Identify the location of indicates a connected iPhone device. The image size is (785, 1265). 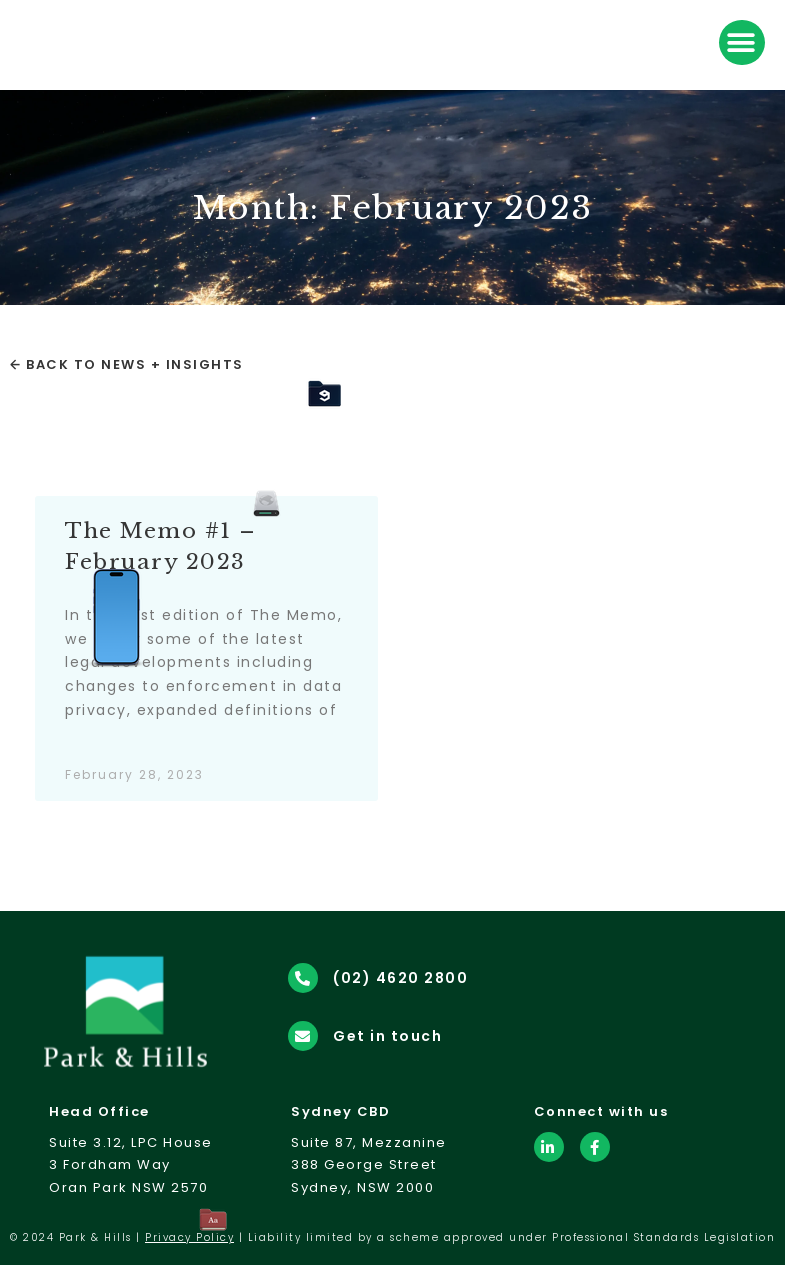
(116, 618).